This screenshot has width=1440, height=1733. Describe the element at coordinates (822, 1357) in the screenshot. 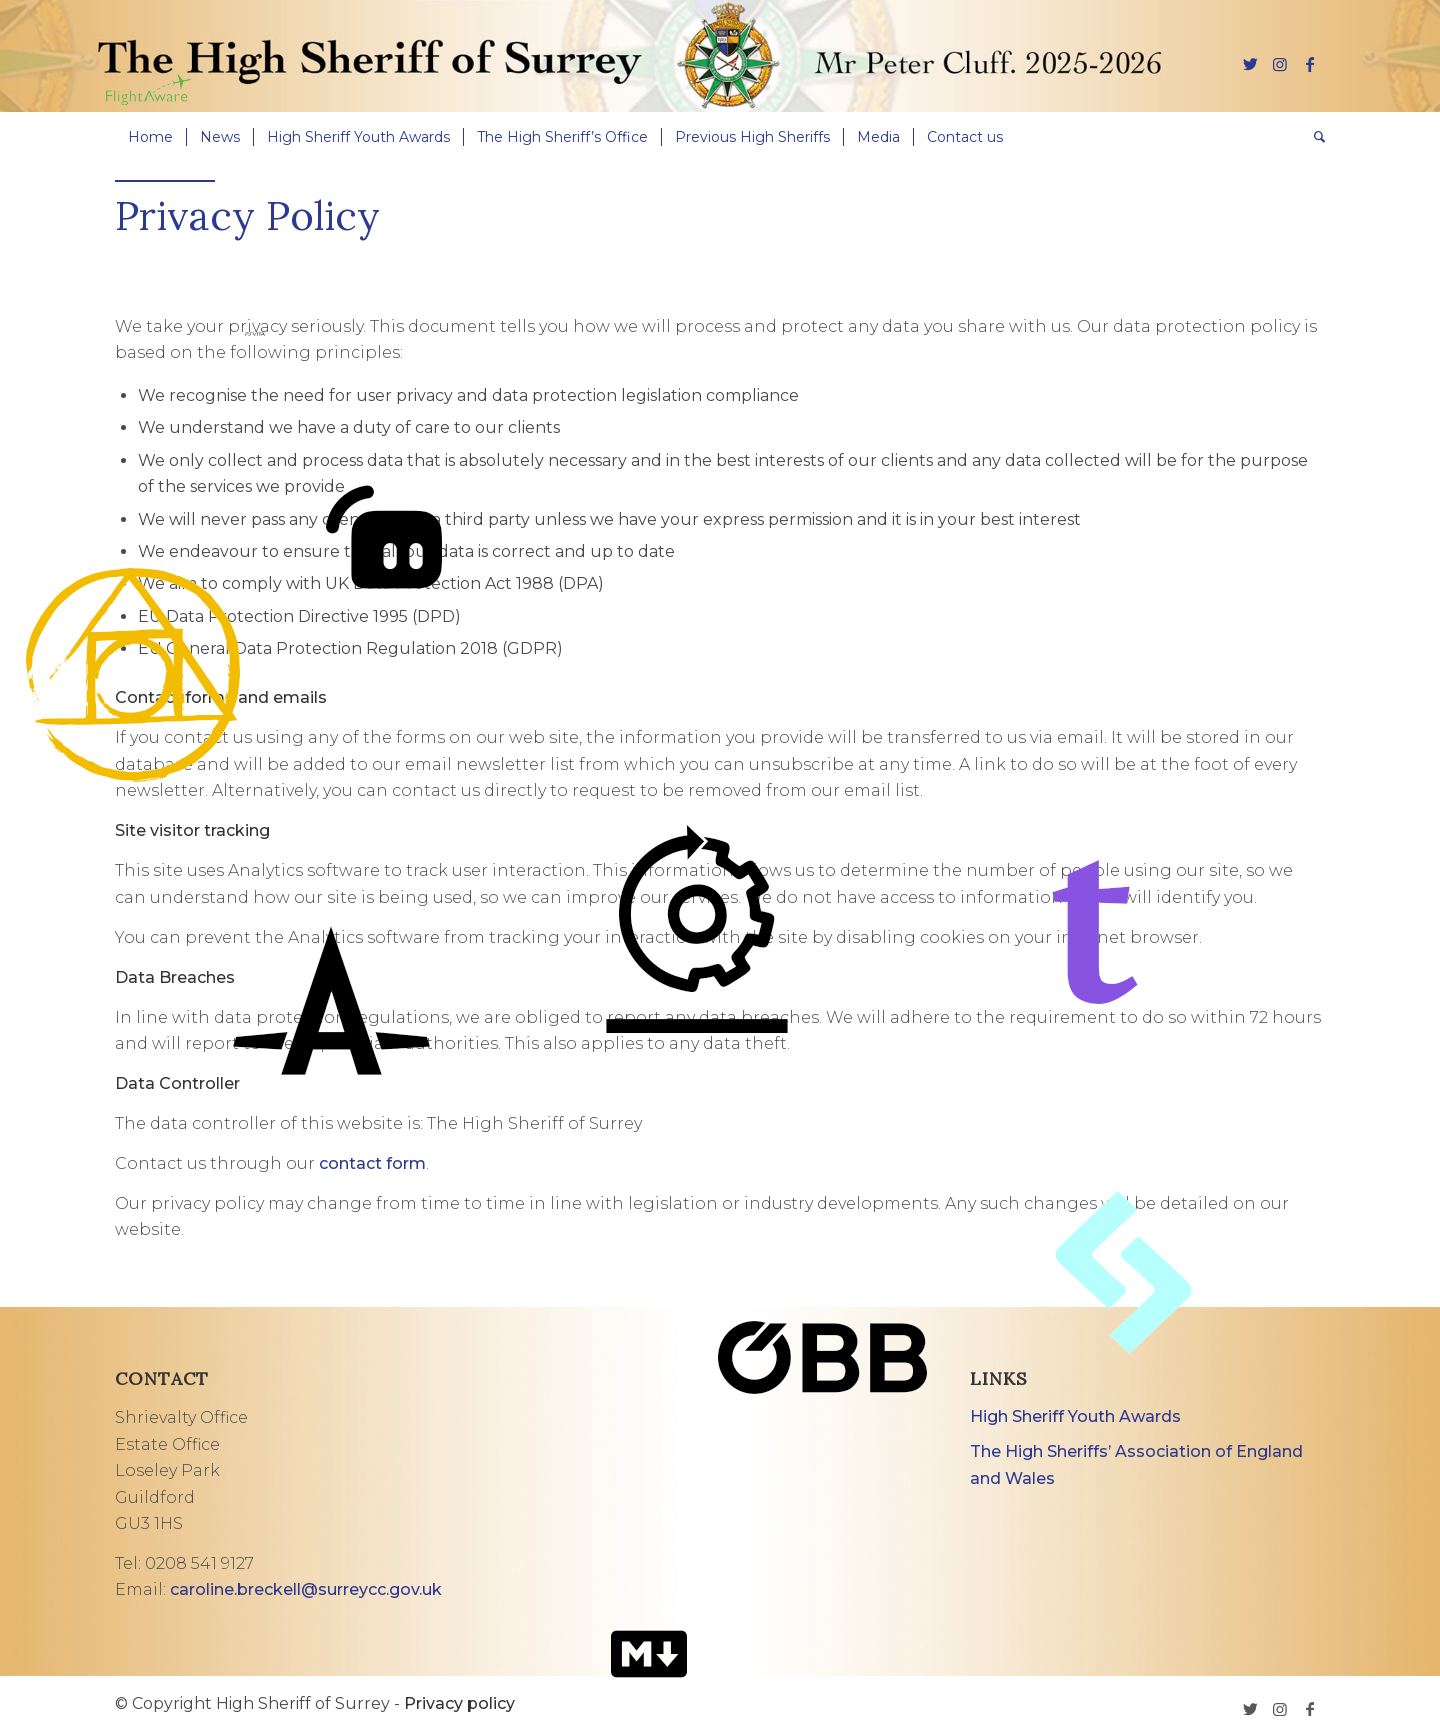

I see `navigate to ÖBB austrian railway services` at that location.